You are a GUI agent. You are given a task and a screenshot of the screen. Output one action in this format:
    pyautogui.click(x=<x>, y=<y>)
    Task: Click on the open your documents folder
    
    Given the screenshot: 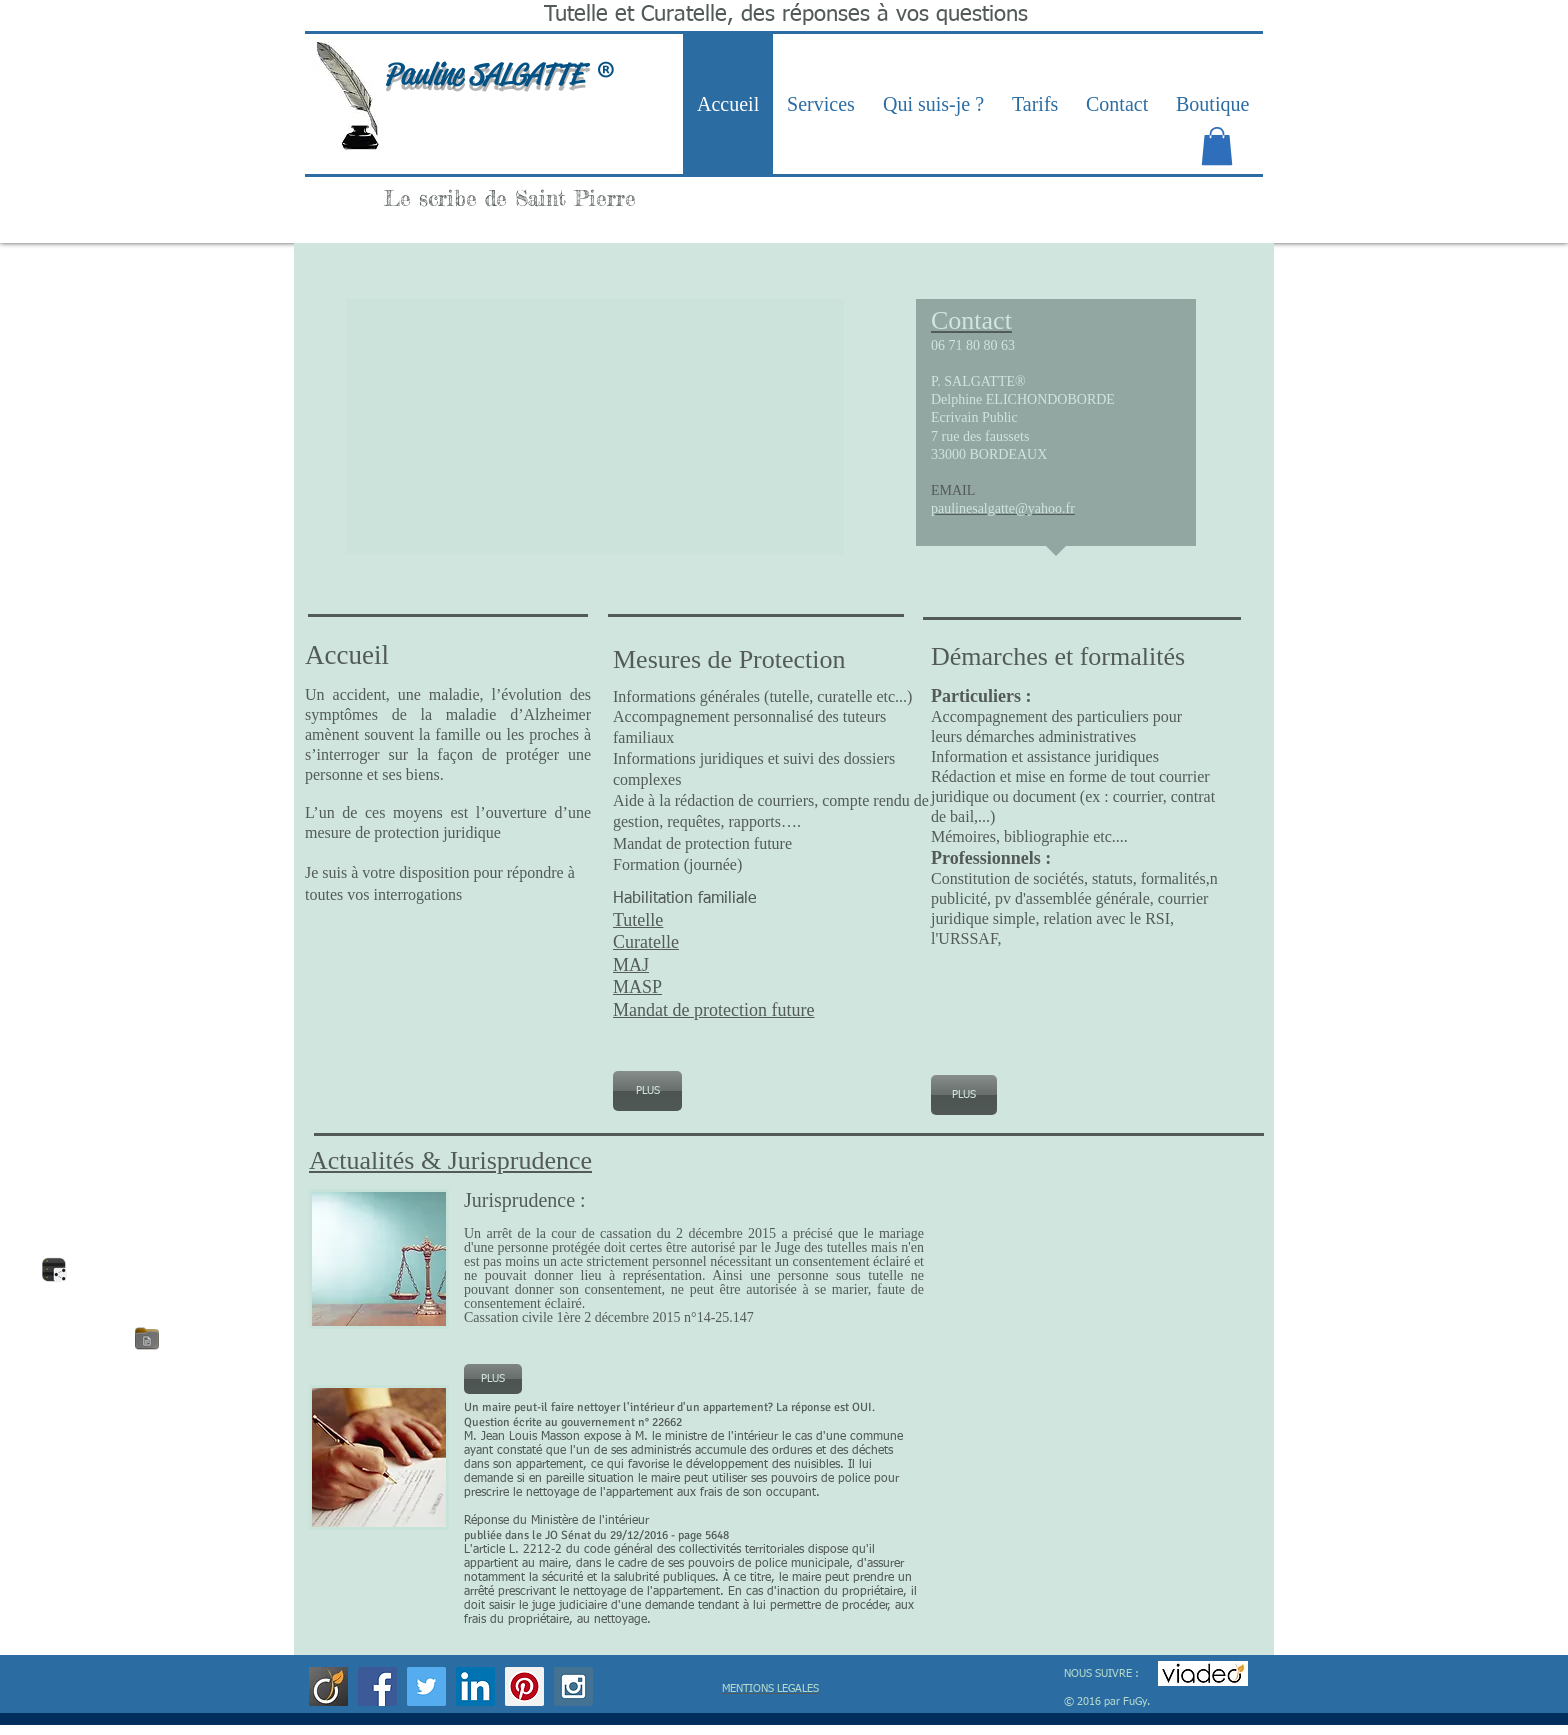 What is the action you would take?
    pyautogui.click(x=147, y=1338)
    